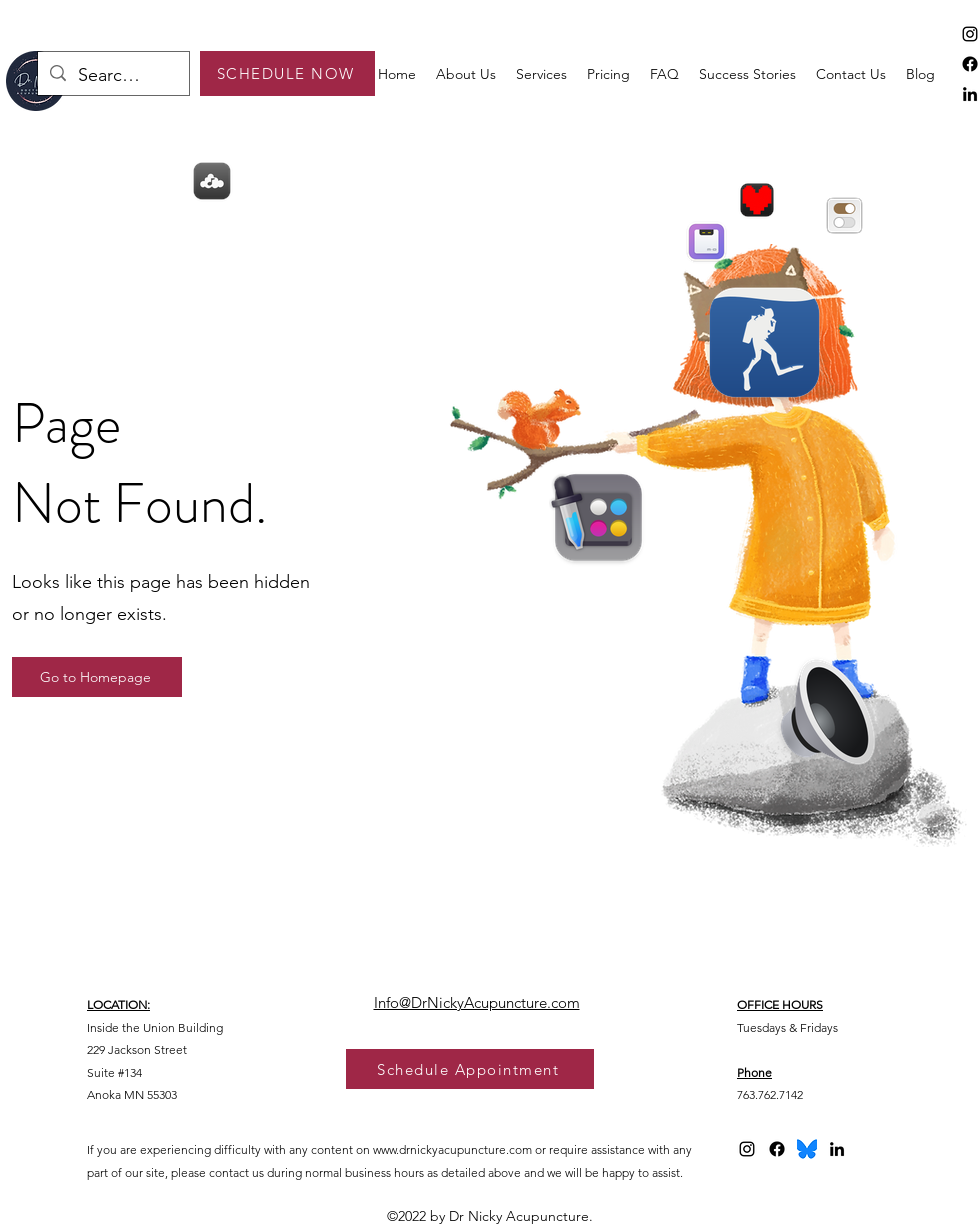  Describe the element at coordinates (844, 215) in the screenshot. I see `open gnome tweaks settings` at that location.